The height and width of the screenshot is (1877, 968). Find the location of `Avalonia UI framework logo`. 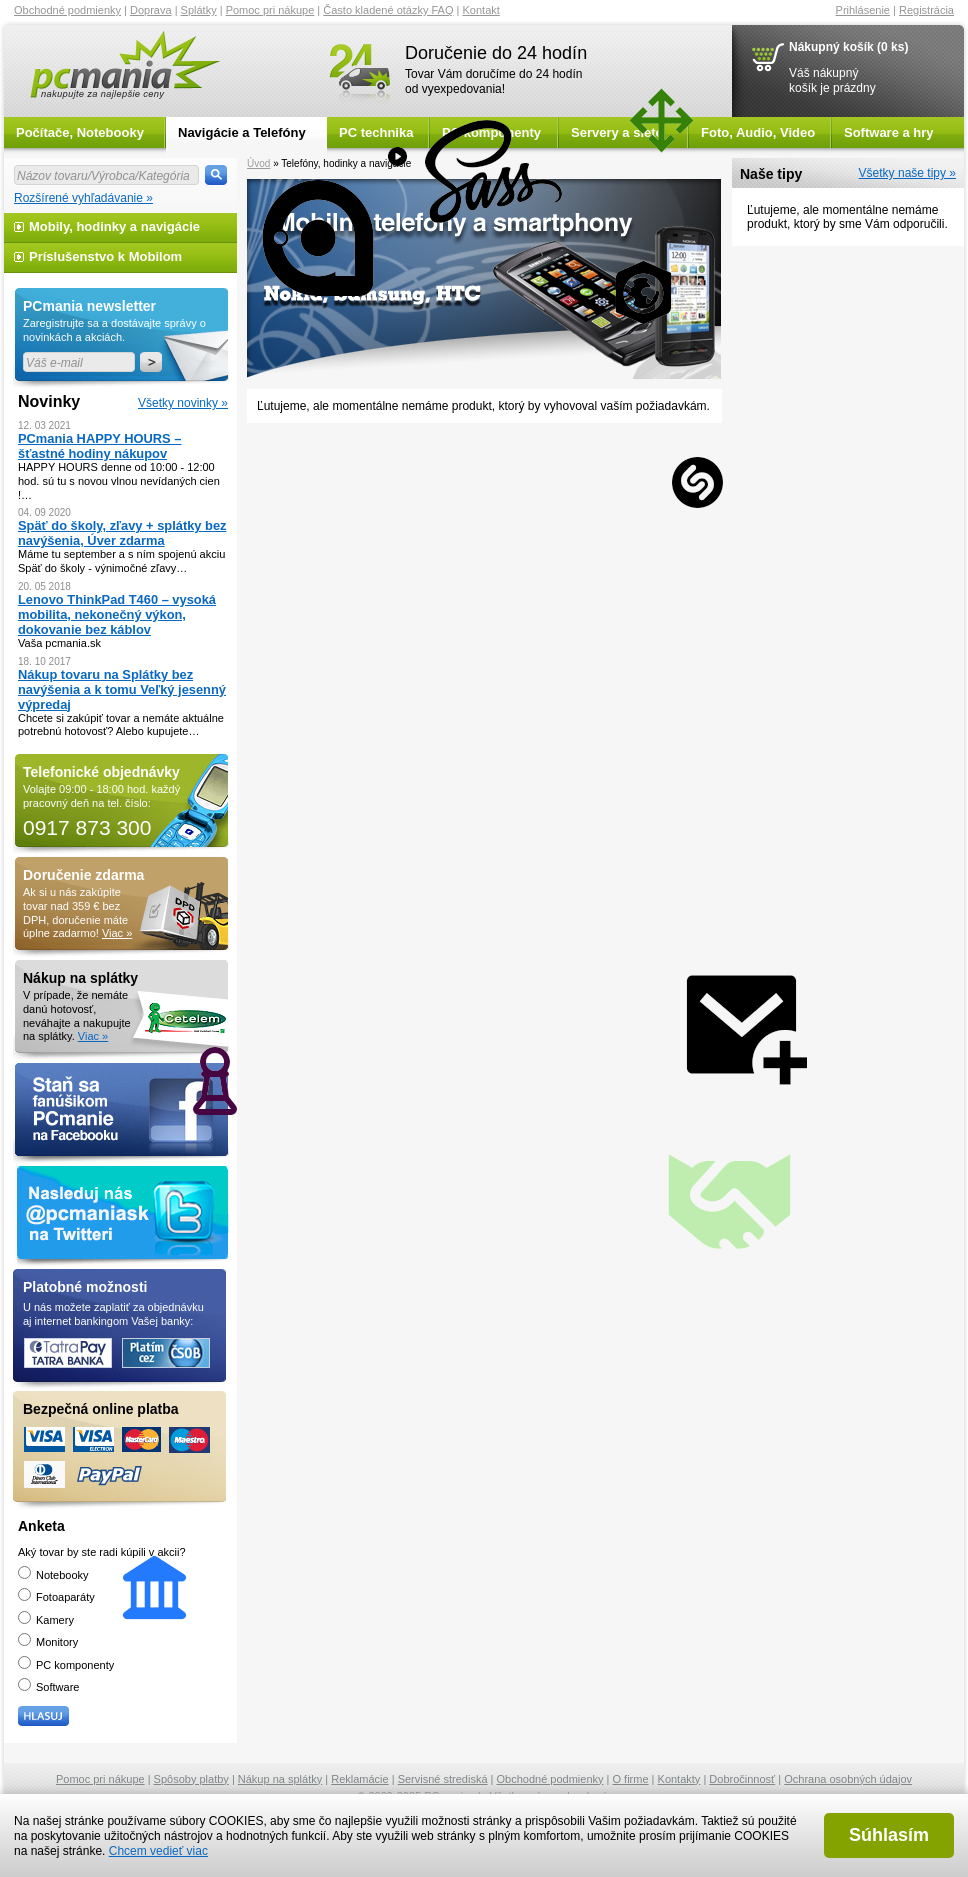

Avalonia UI framework logo is located at coordinates (318, 238).